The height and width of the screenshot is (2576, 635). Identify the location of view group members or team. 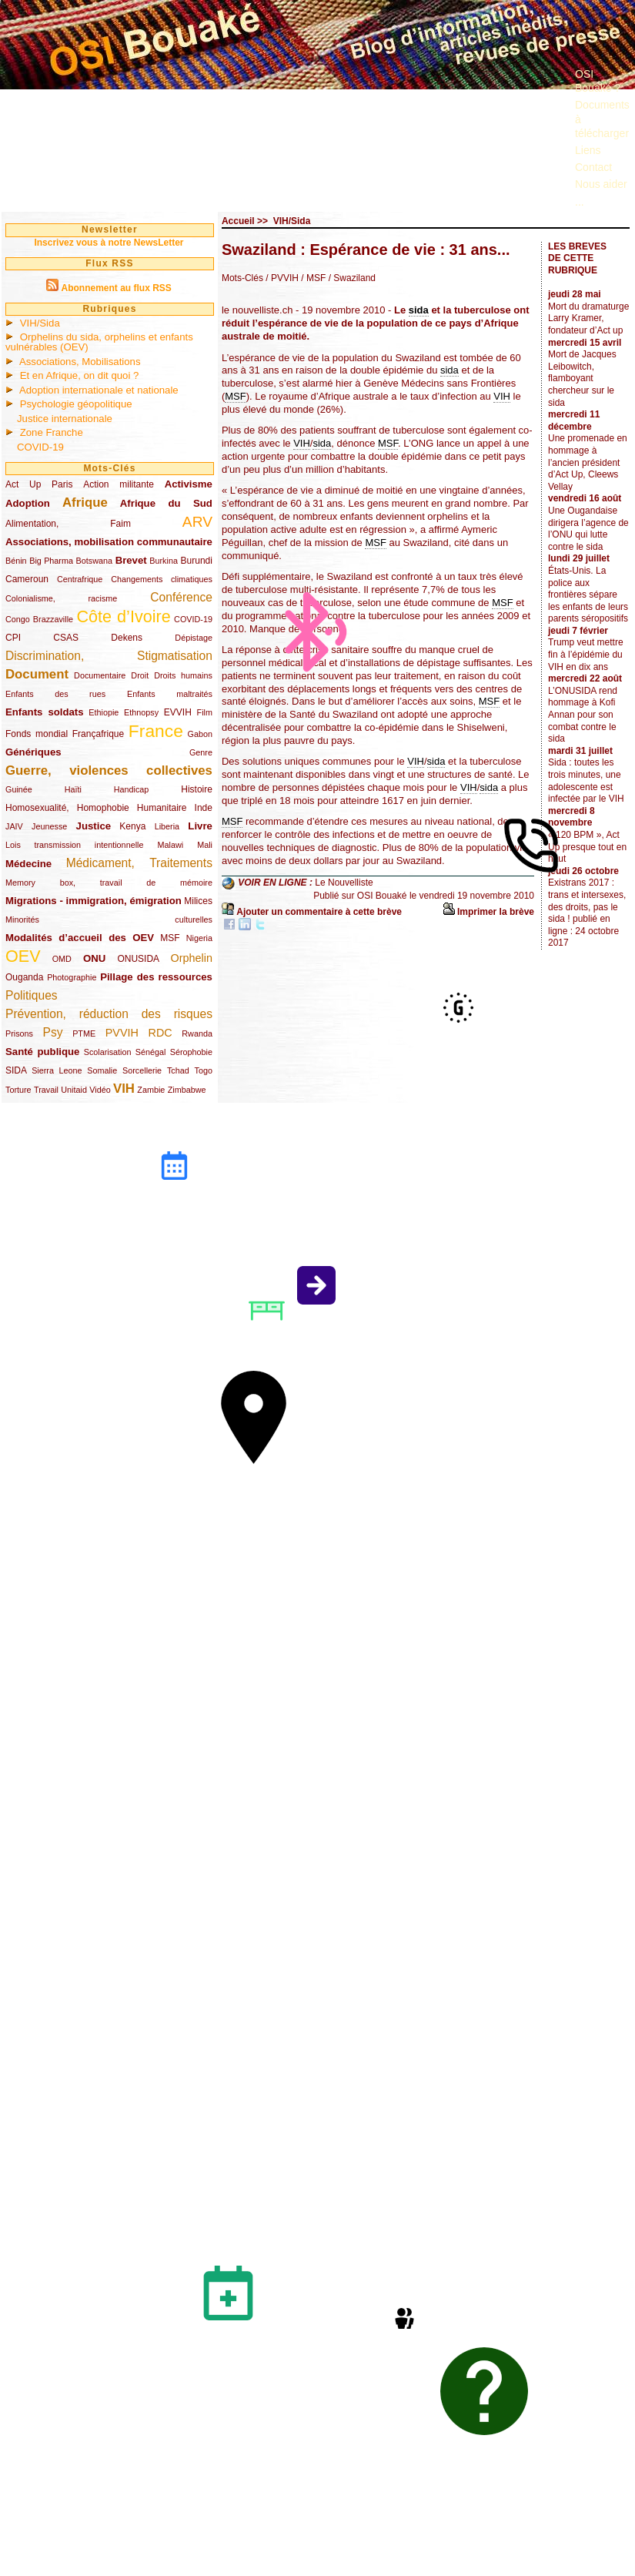
(404, 2318).